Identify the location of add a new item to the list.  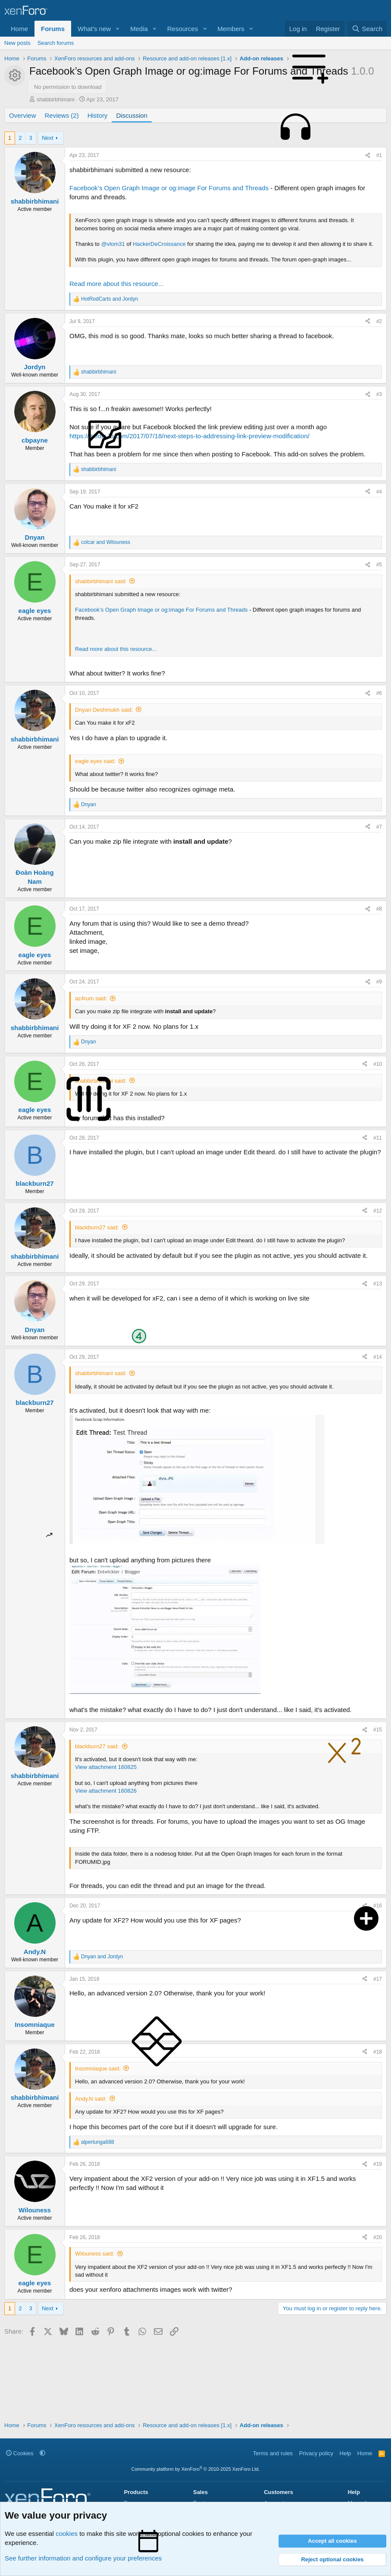
(309, 67).